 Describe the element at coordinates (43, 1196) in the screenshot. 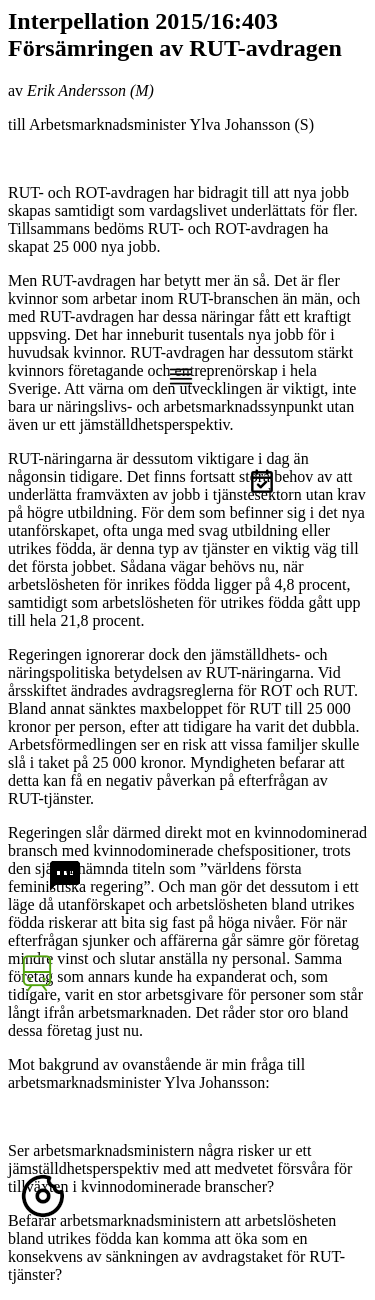

I see `access food or bakery category` at that location.